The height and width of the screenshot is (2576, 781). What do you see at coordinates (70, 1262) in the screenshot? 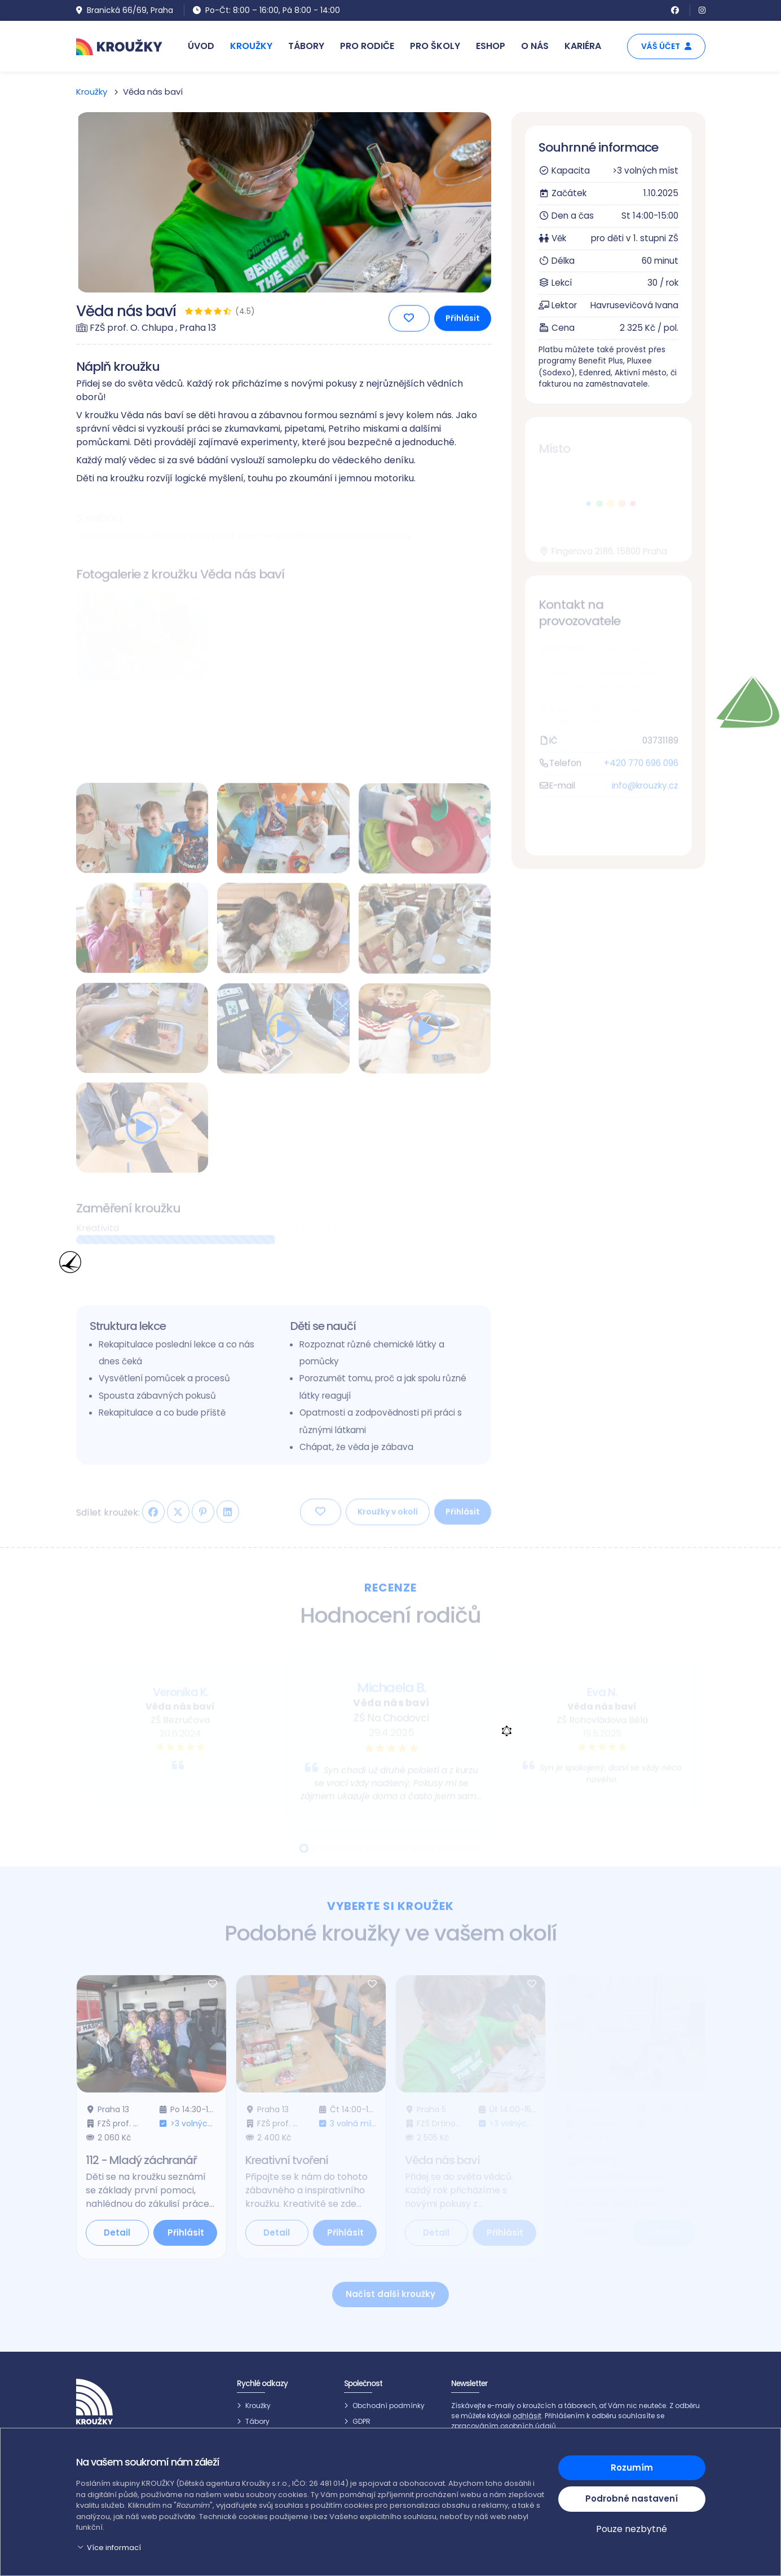
I see `tarom romanian airline logo` at bounding box center [70, 1262].